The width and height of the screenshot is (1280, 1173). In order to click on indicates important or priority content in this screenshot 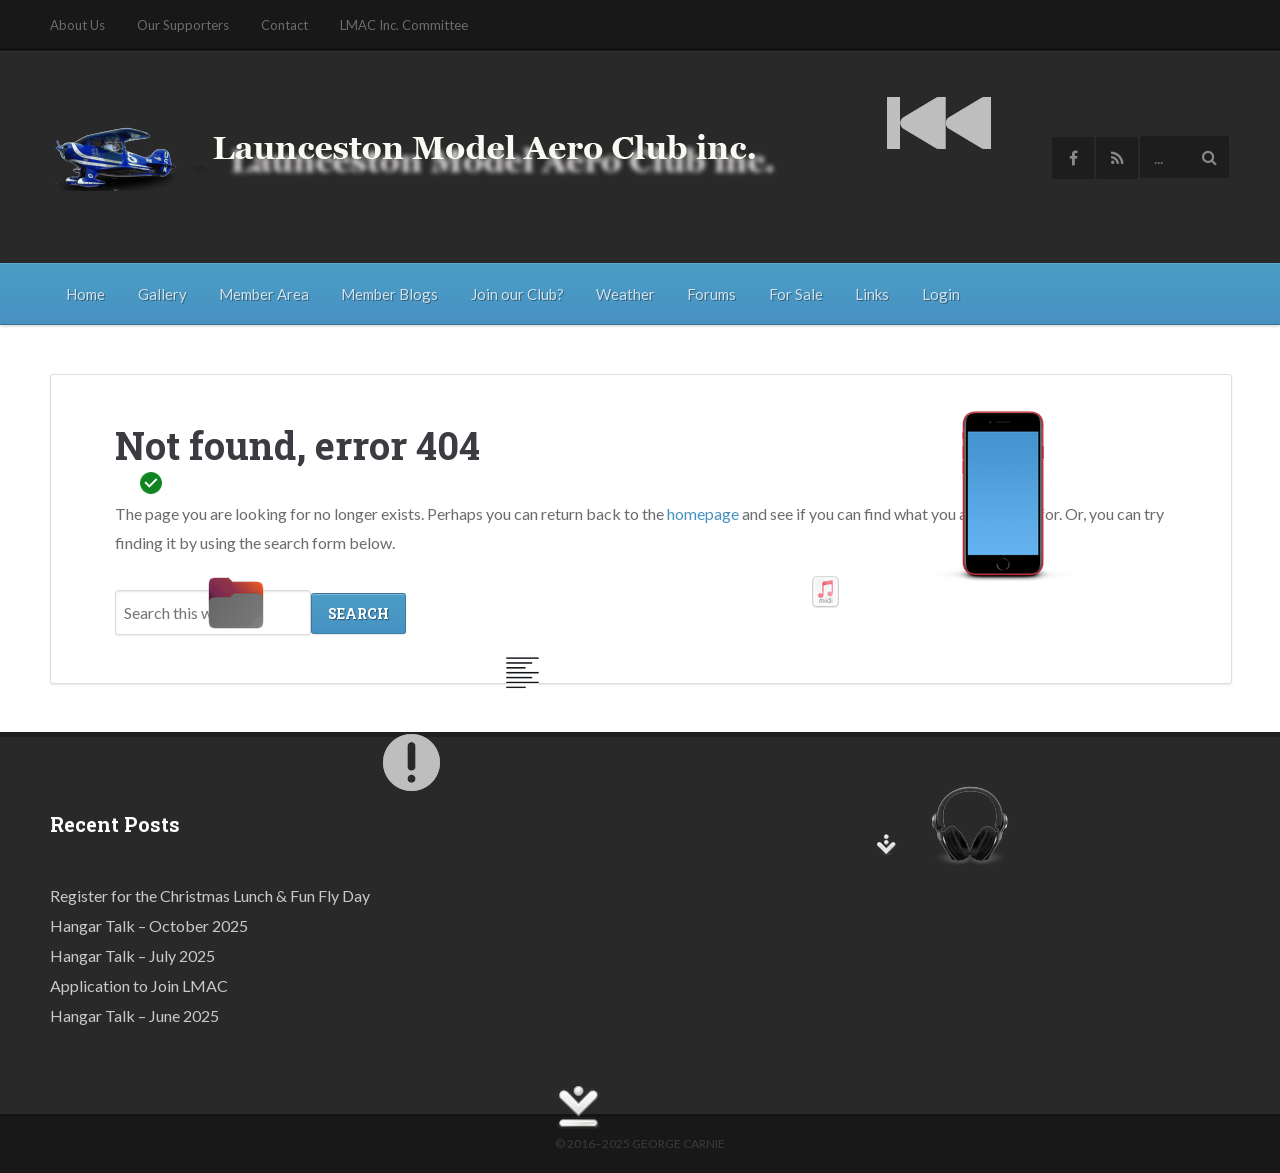, I will do `click(411, 762)`.